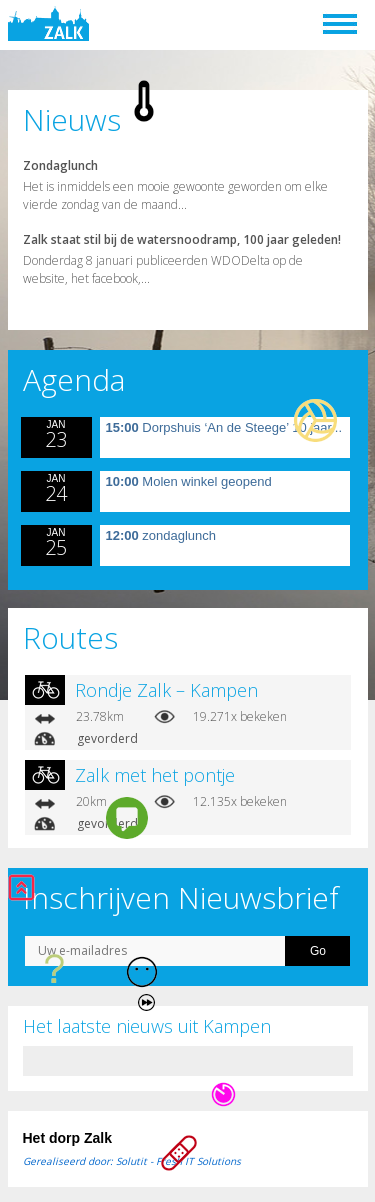 The image size is (375, 1202). I want to click on access help or support resources, so click(54, 969).